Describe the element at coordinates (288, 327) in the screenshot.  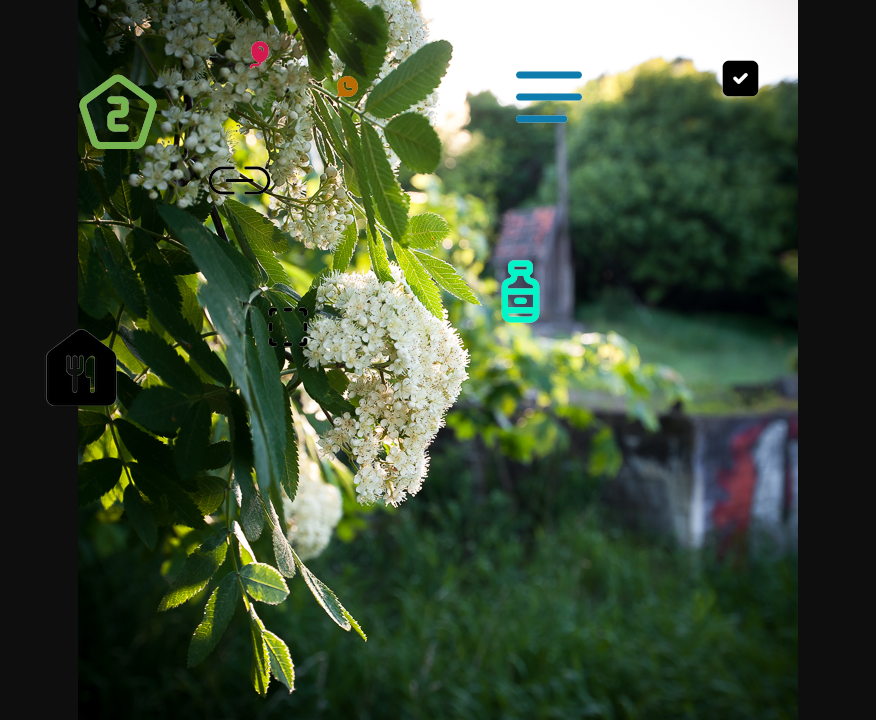
I see `create a selection area or marquee tool` at that location.